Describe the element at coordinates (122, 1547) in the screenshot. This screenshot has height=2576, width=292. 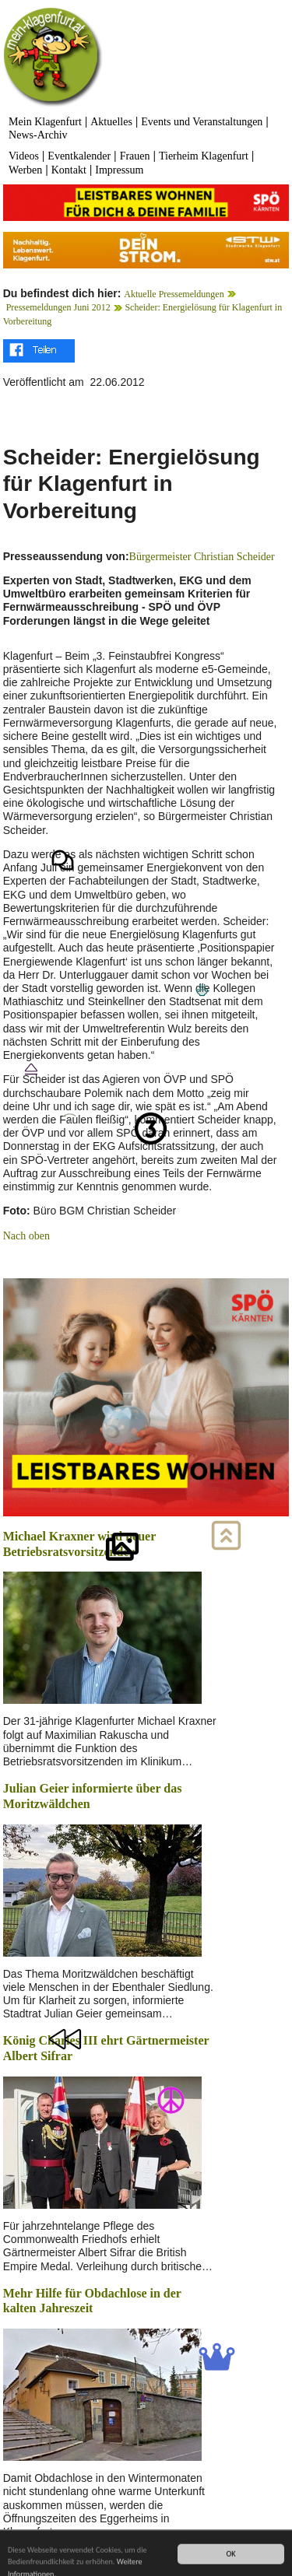
I see `view photo gallery` at that location.